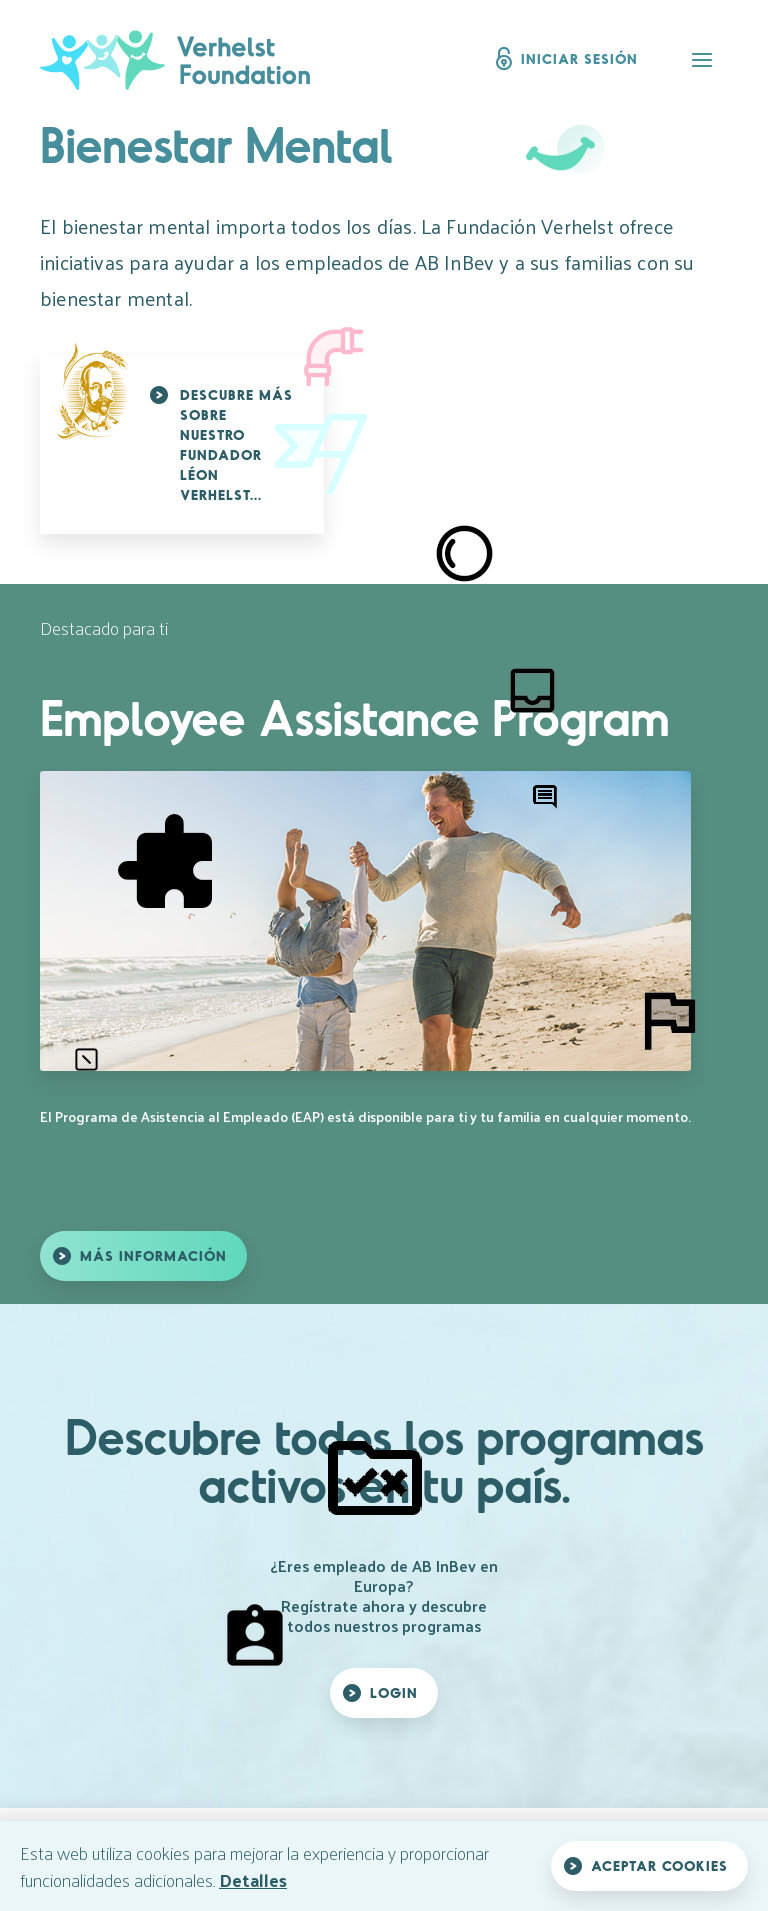 The image size is (768, 1911). I want to click on indicates a blocked or forbidden action, so click(86, 1059).